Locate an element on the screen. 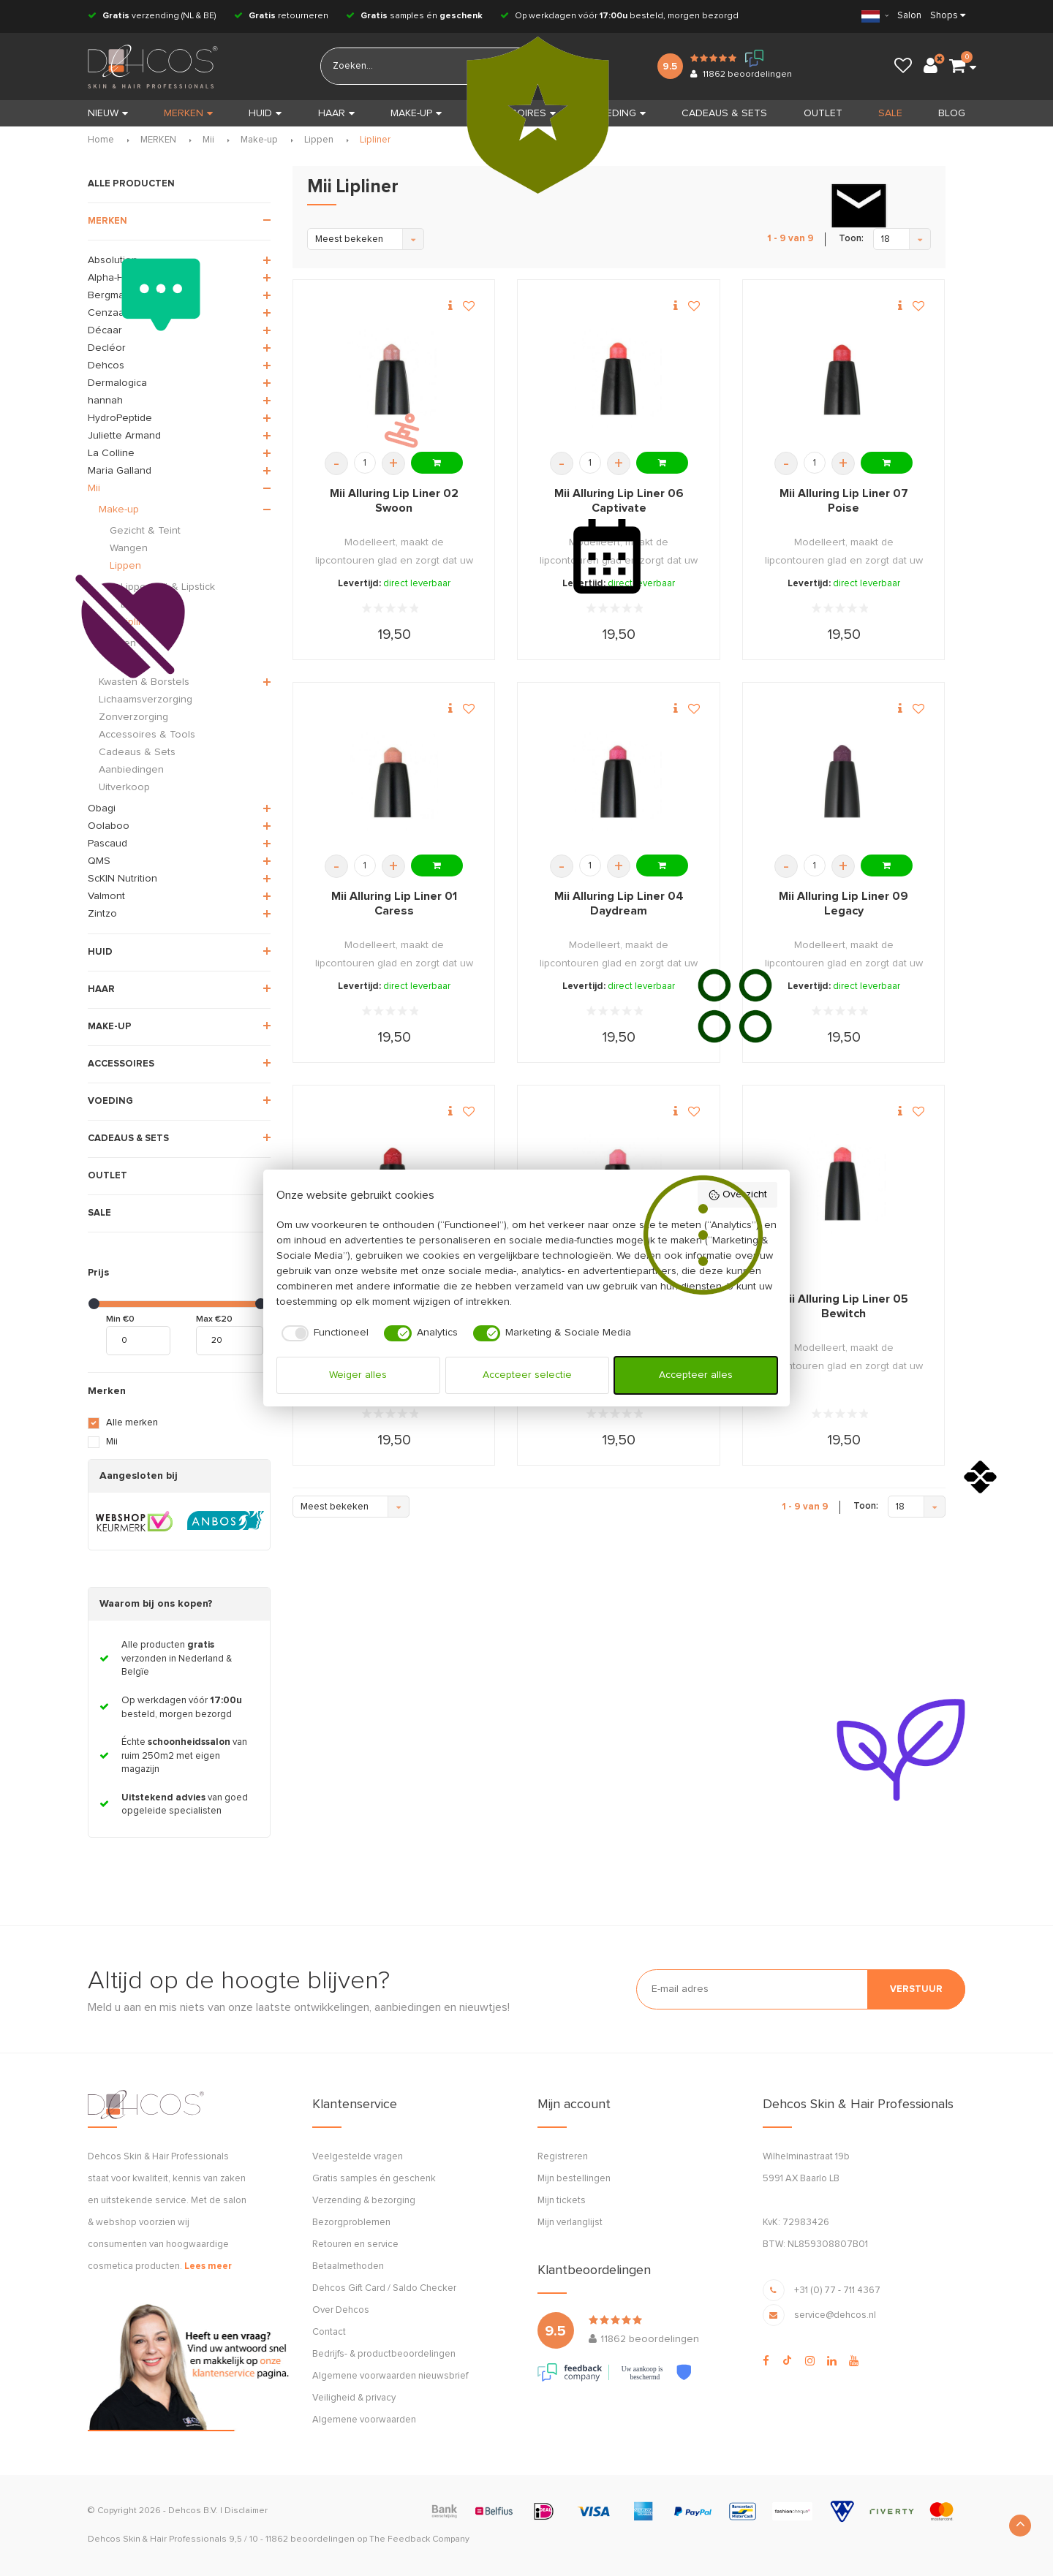 The height and width of the screenshot is (2576, 1053). view calendar or schedule is located at coordinates (607, 556).